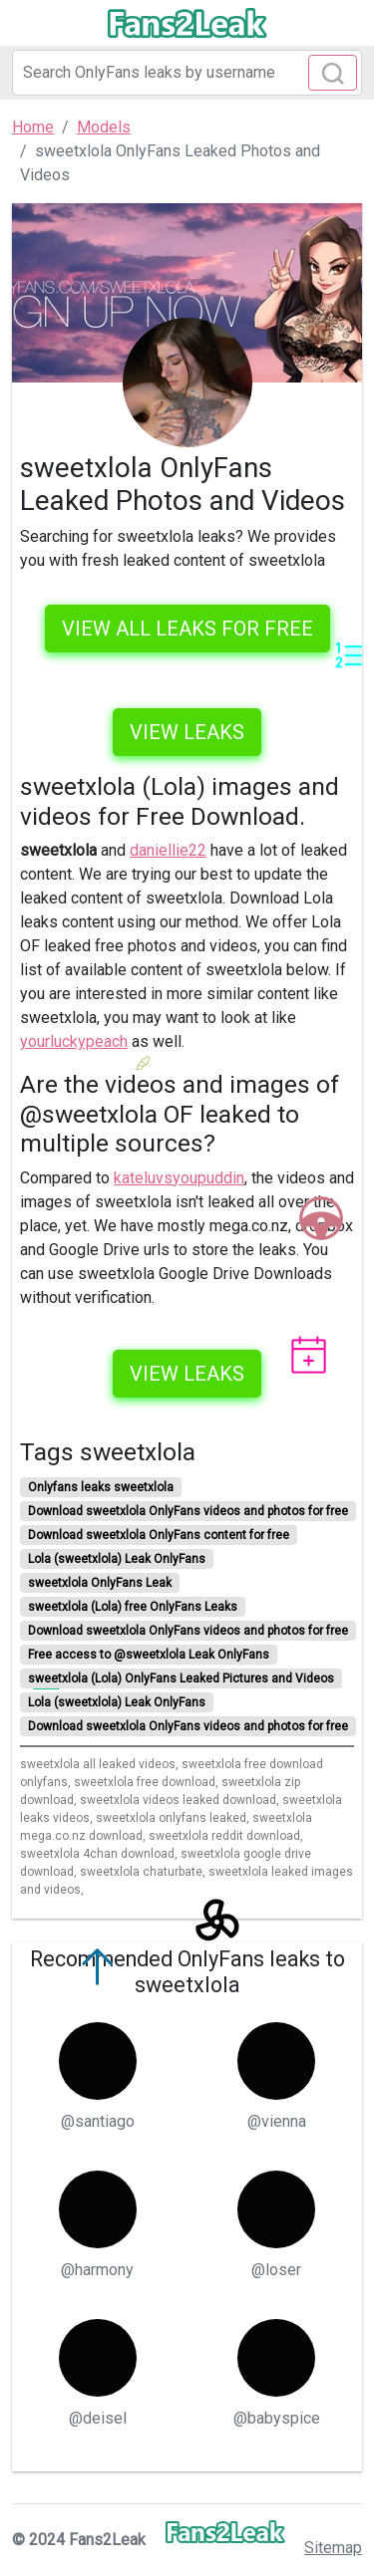  I want to click on add a new calendar event, so click(308, 1356).